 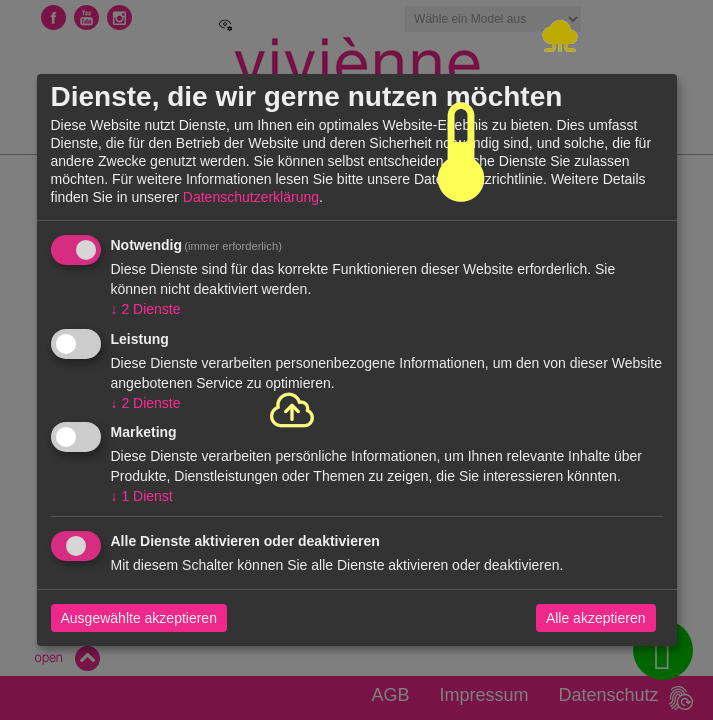 I want to click on manage visibility settings, so click(x=225, y=24).